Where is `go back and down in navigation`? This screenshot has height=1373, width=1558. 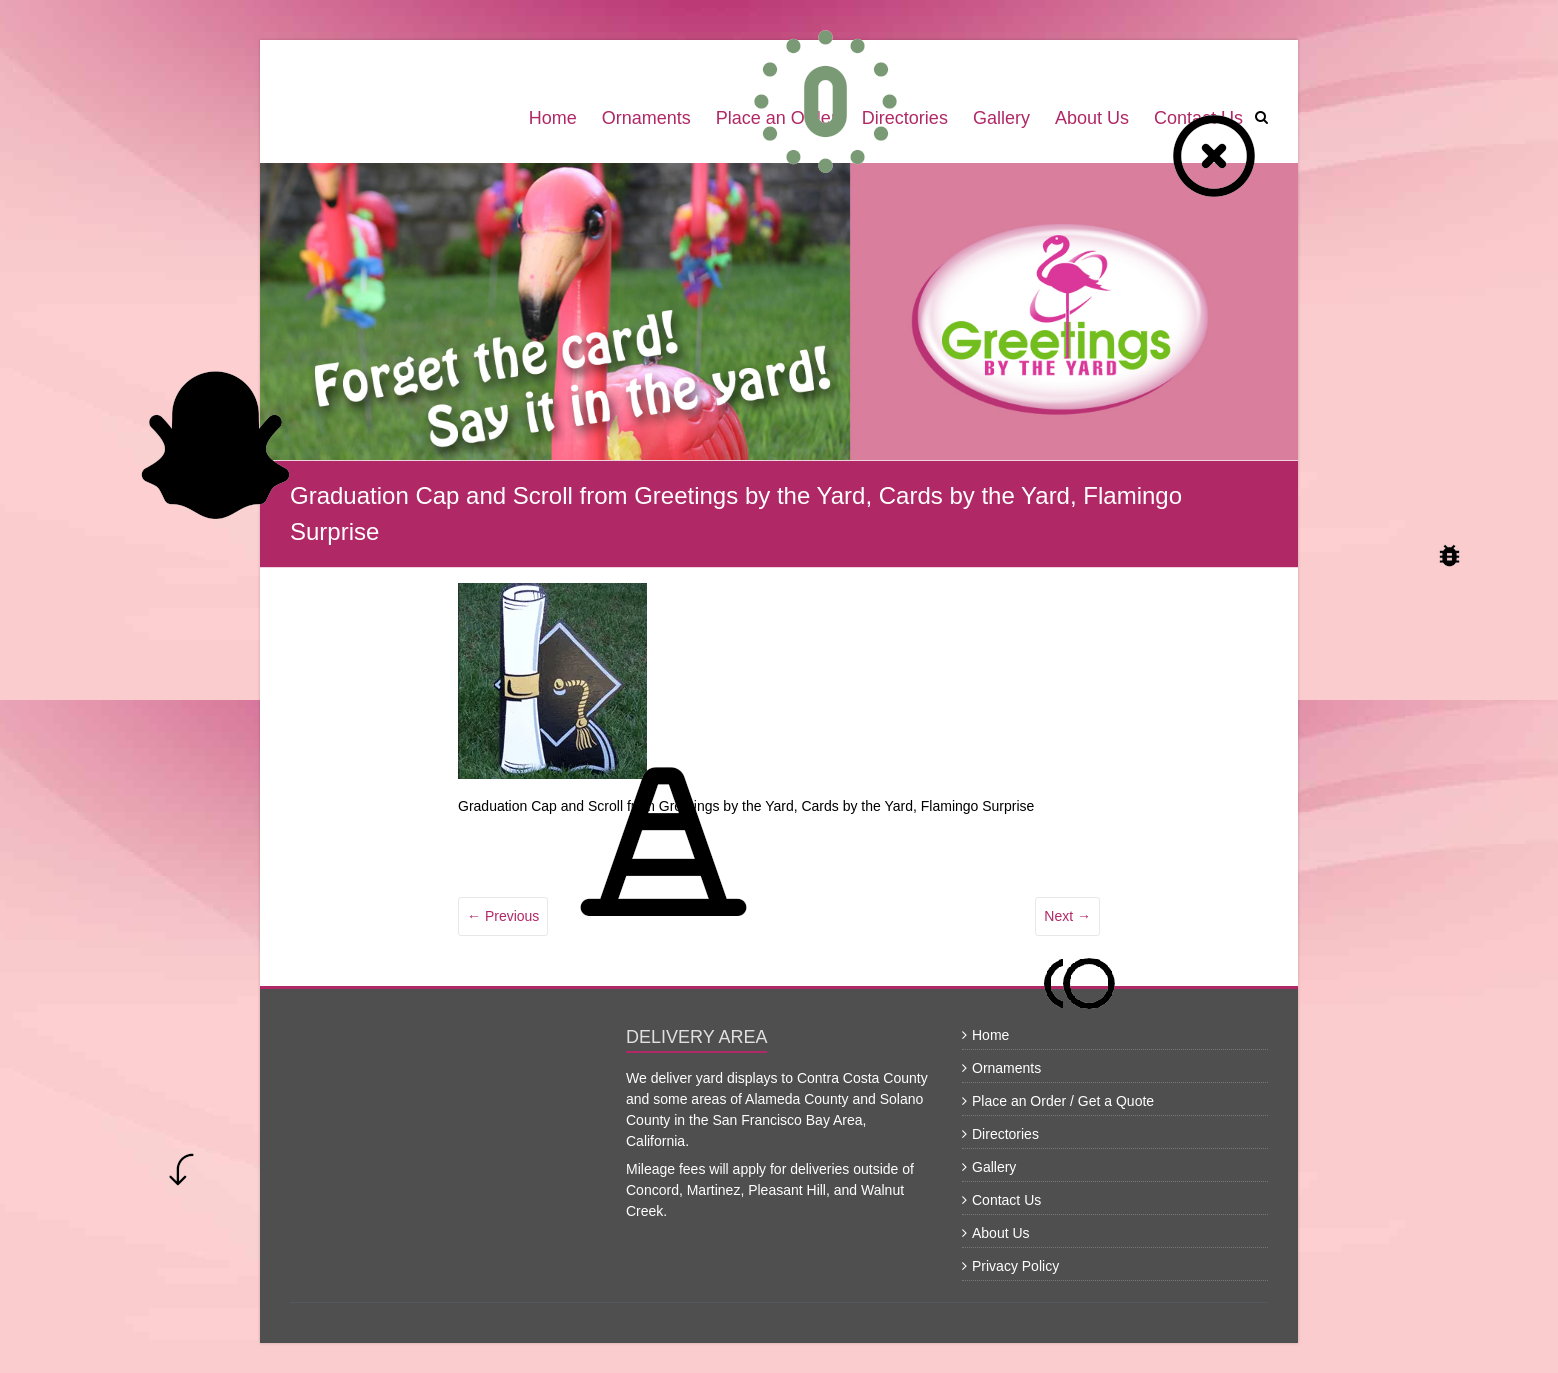
go back and down in navigation is located at coordinates (181, 1169).